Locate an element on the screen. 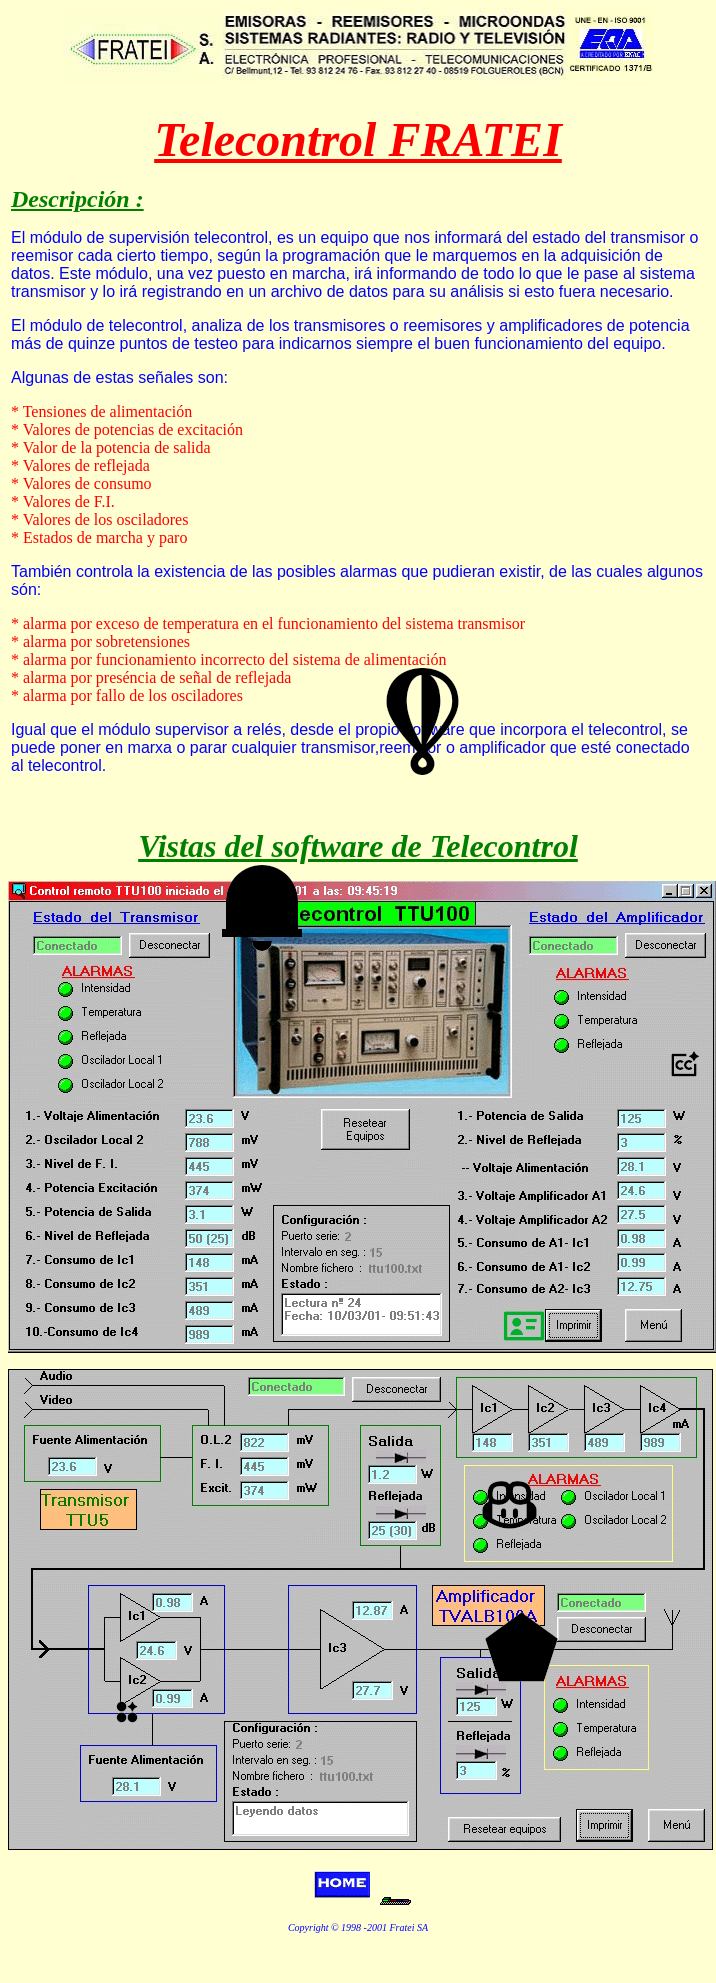 The width and height of the screenshot is (716, 1983). view your profile or identification details is located at coordinates (524, 1326).